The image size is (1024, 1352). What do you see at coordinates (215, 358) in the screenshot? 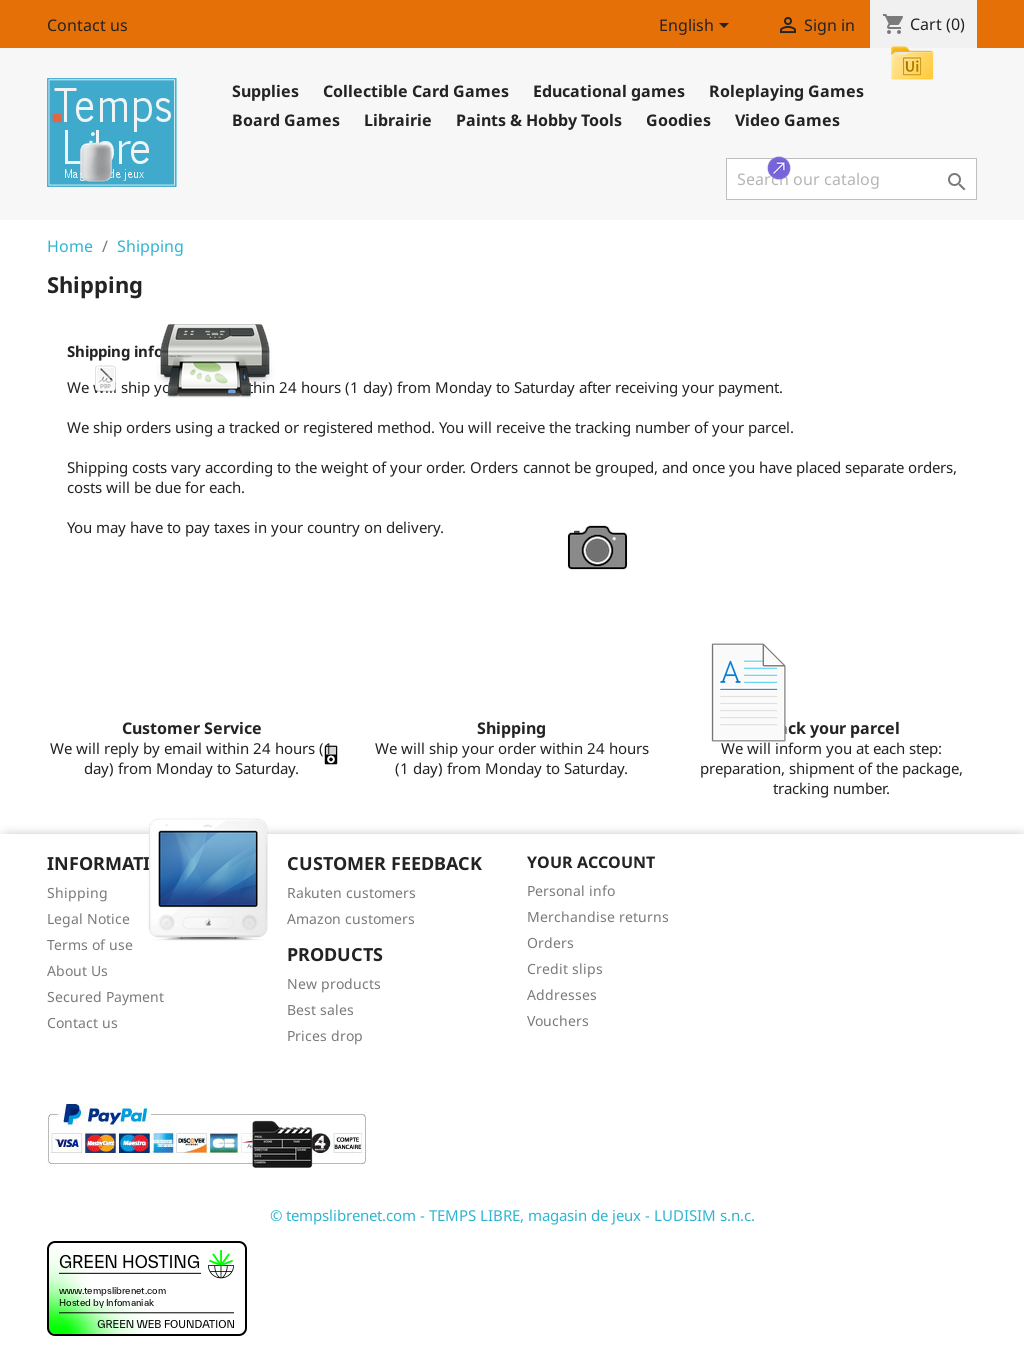
I see `print the current document` at bounding box center [215, 358].